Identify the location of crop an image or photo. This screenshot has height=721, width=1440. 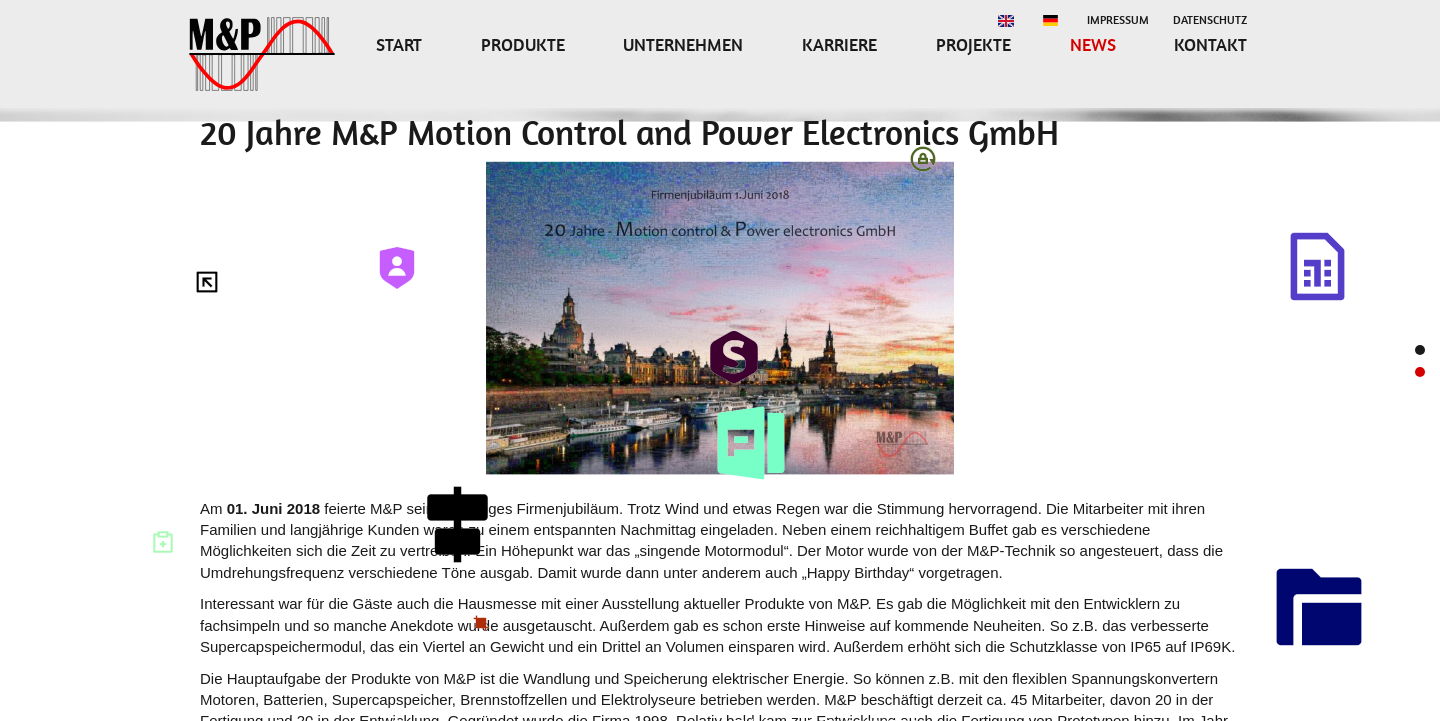
(481, 623).